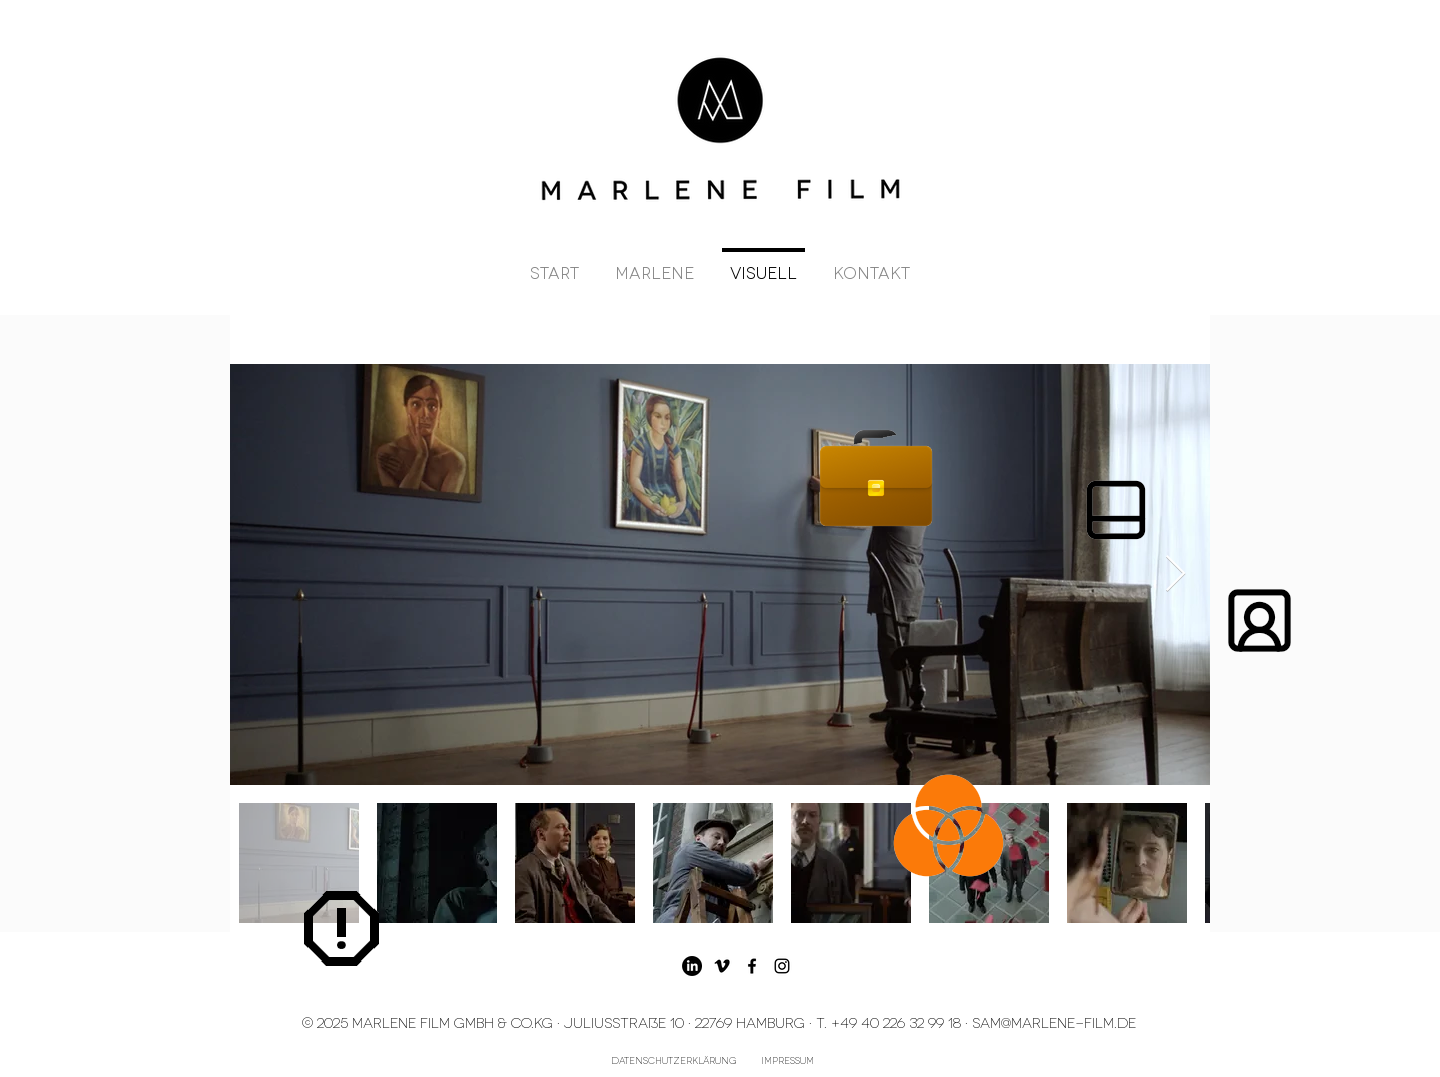 This screenshot has height=1077, width=1440. What do you see at coordinates (341, 928) in the screenshot?
I see `indicates an email error or delivery failure` at bounding box center [341, 928].